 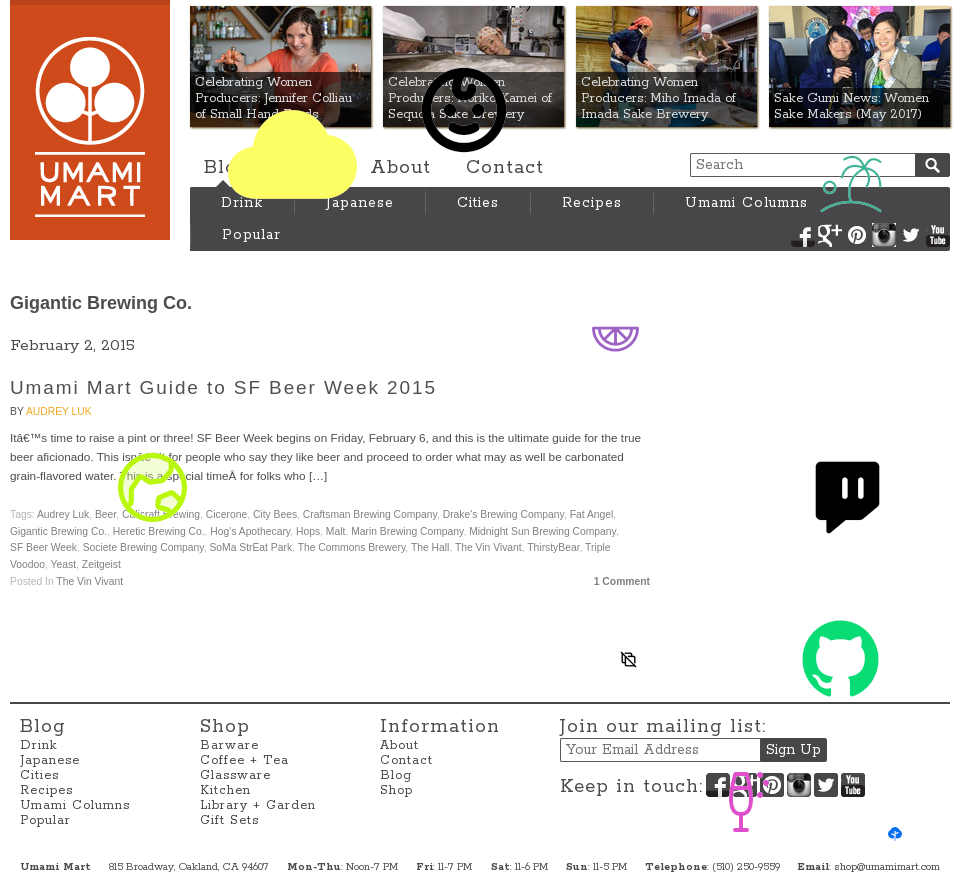 What do you see at coordinates (851, 184) in the screenshot?
I see `vacation or travel mode` at bounding box center [851, 184].